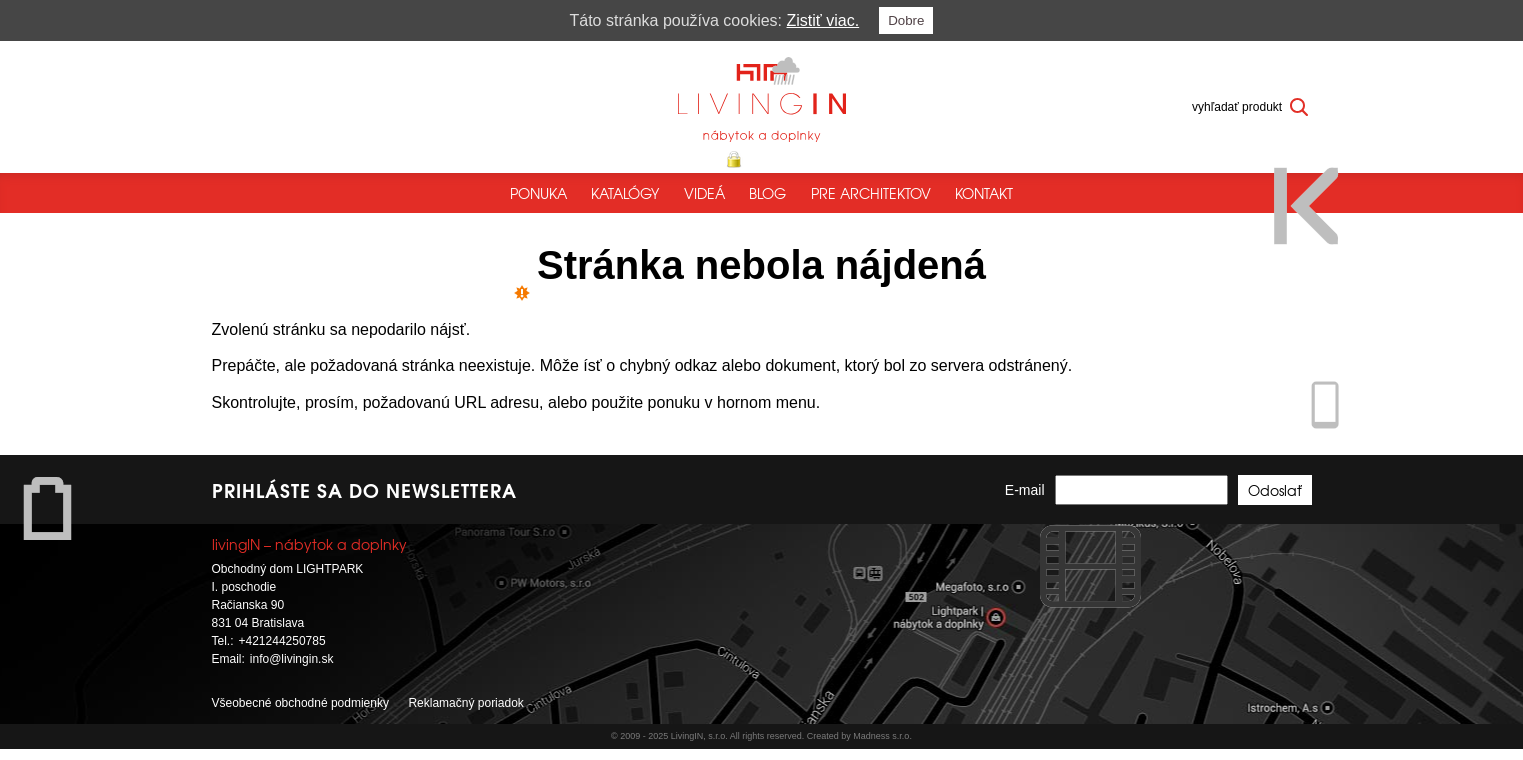  I want to click on indicates rainy weather conditions, so click(786, 71).